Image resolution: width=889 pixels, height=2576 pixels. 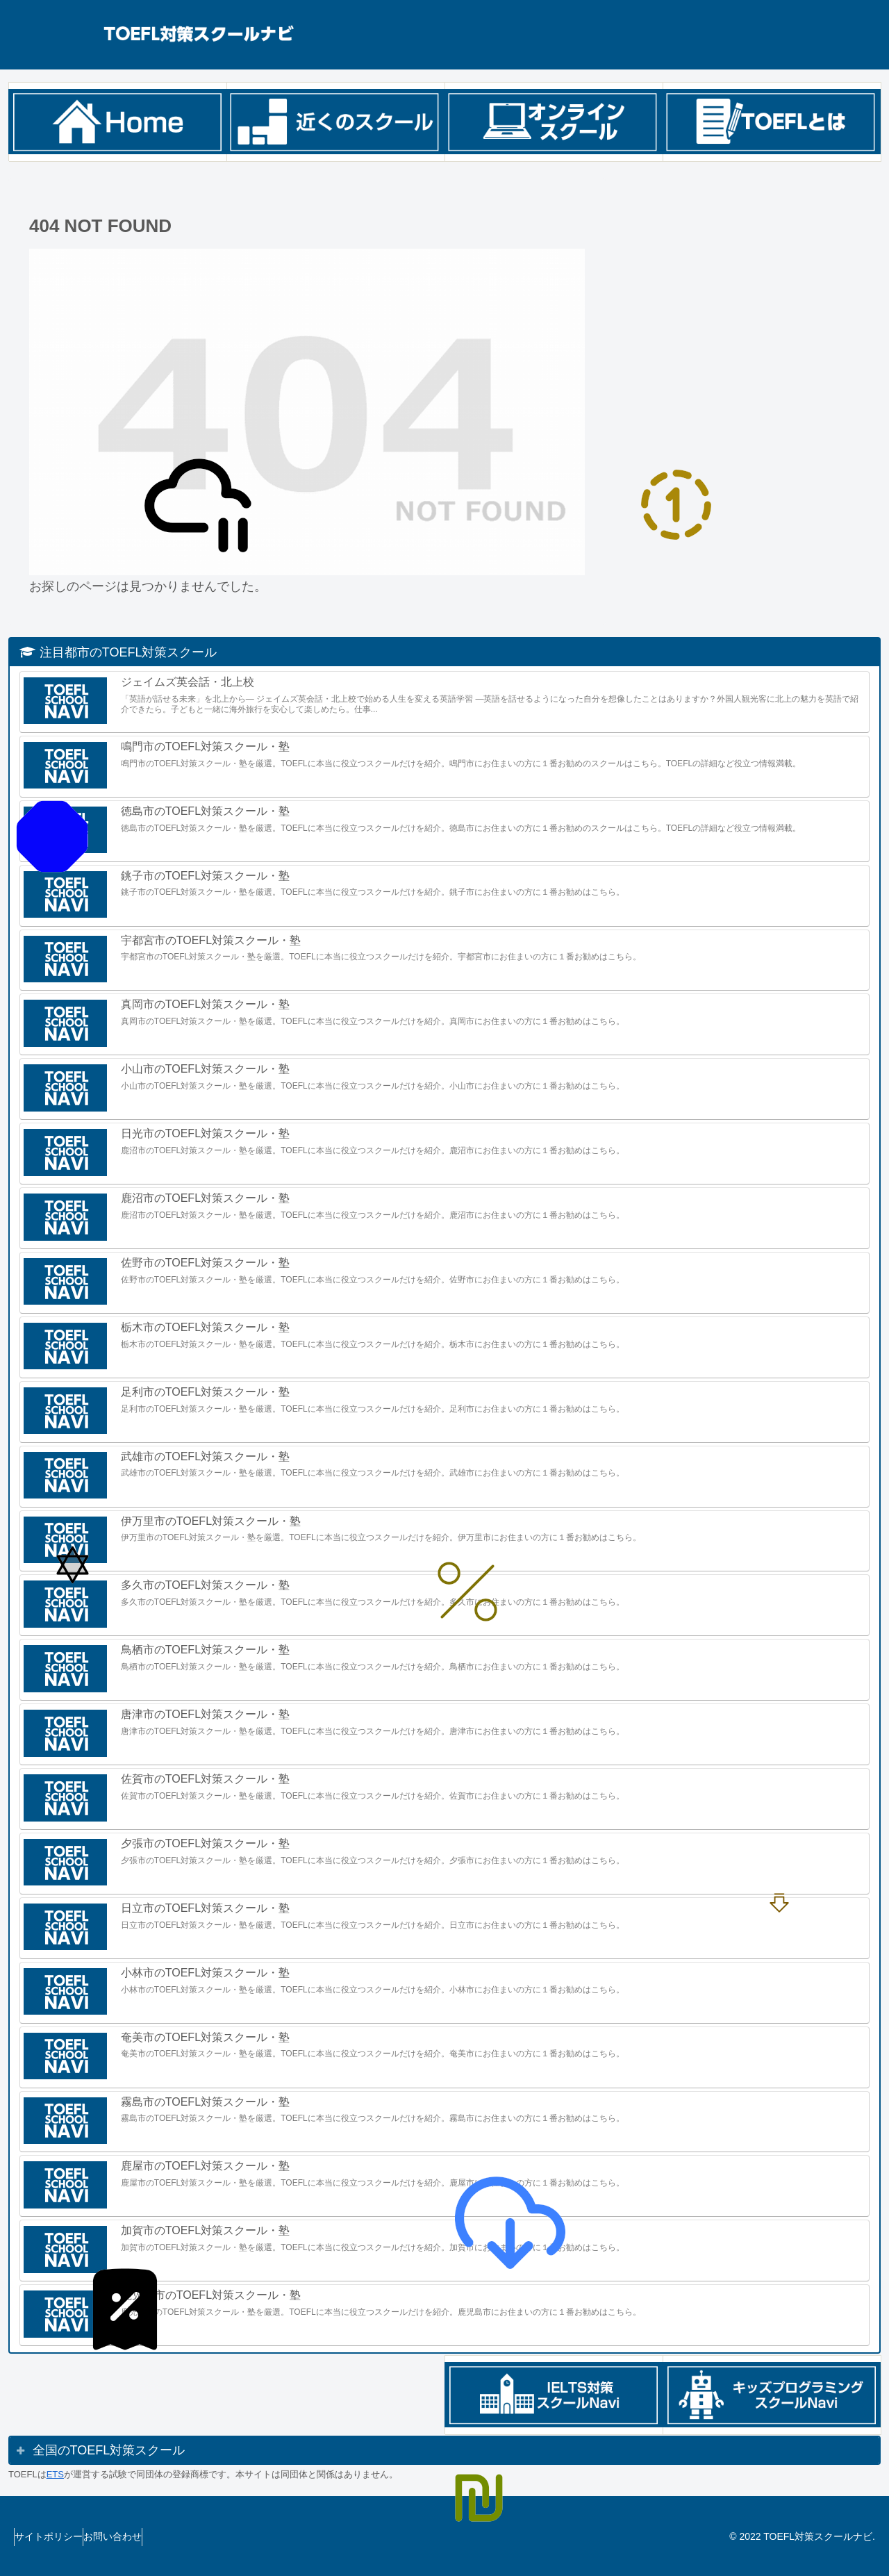 What do you see at coordinates (52, 836) in the screenshot?
I see `stop or halt action indicator` at bounding box center [52, 836].